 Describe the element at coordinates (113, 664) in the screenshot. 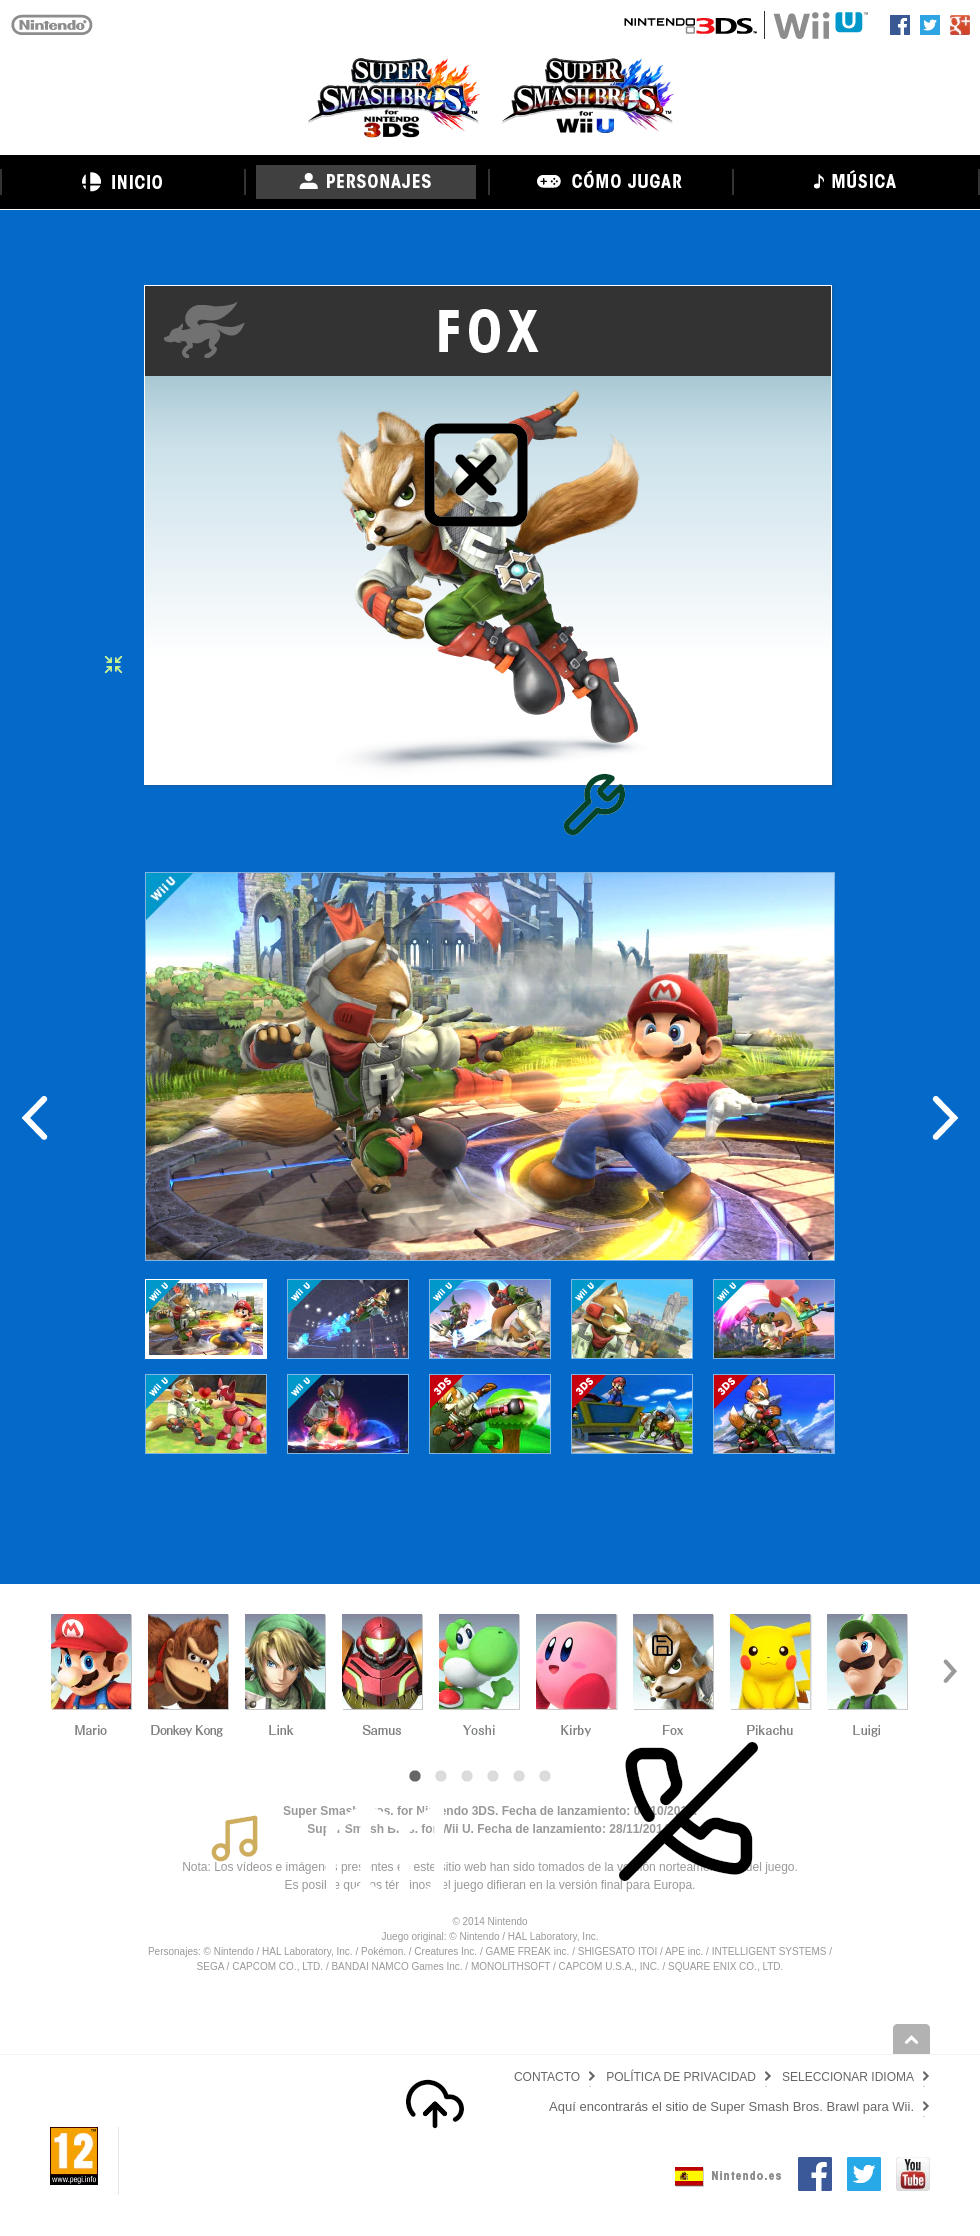

I see `exit fullscreen mode` at that location.